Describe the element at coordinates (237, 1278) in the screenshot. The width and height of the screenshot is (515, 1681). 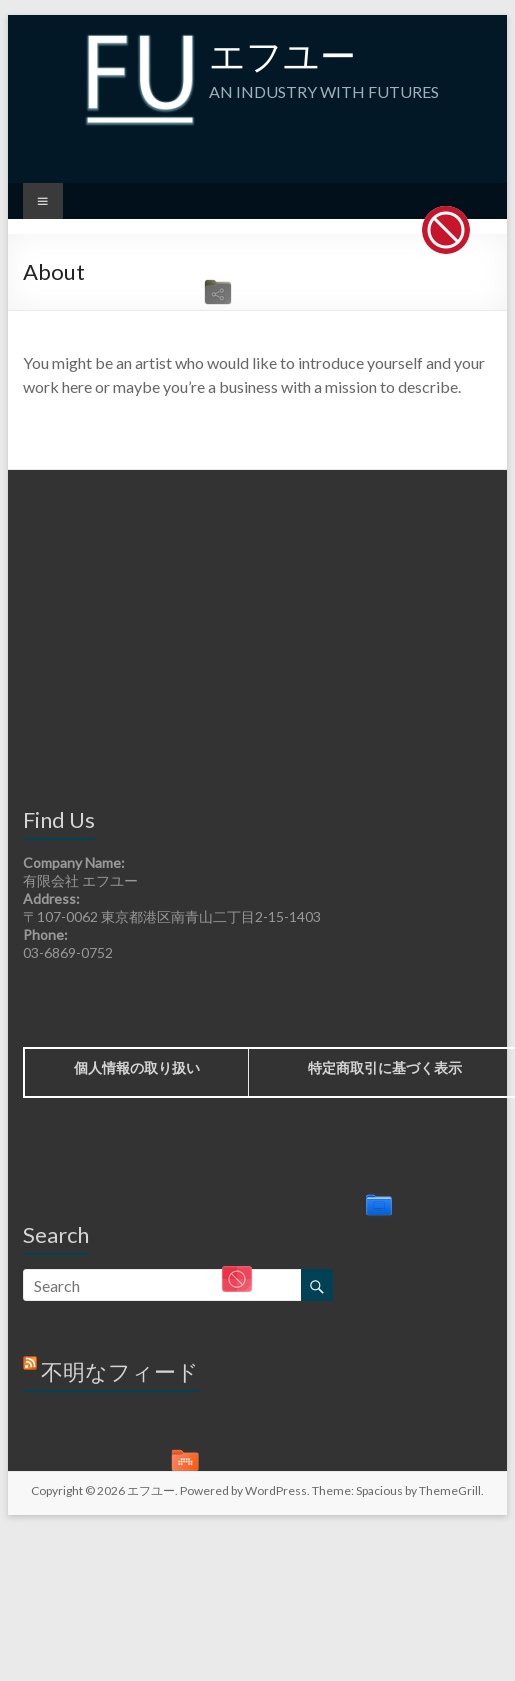
I see `indicates a missing or unavailable image` at that location.